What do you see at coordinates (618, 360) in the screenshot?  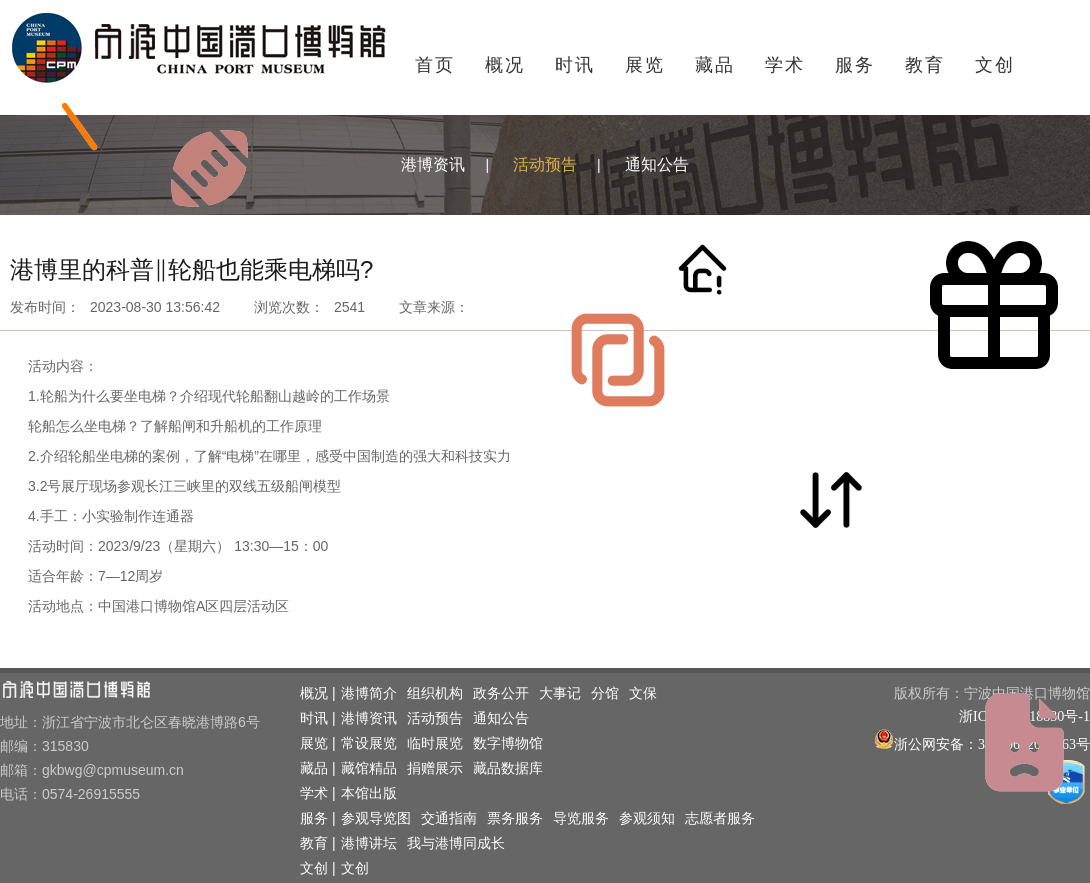 I see `view linked or connected layers` at bounding box center [618, 360].